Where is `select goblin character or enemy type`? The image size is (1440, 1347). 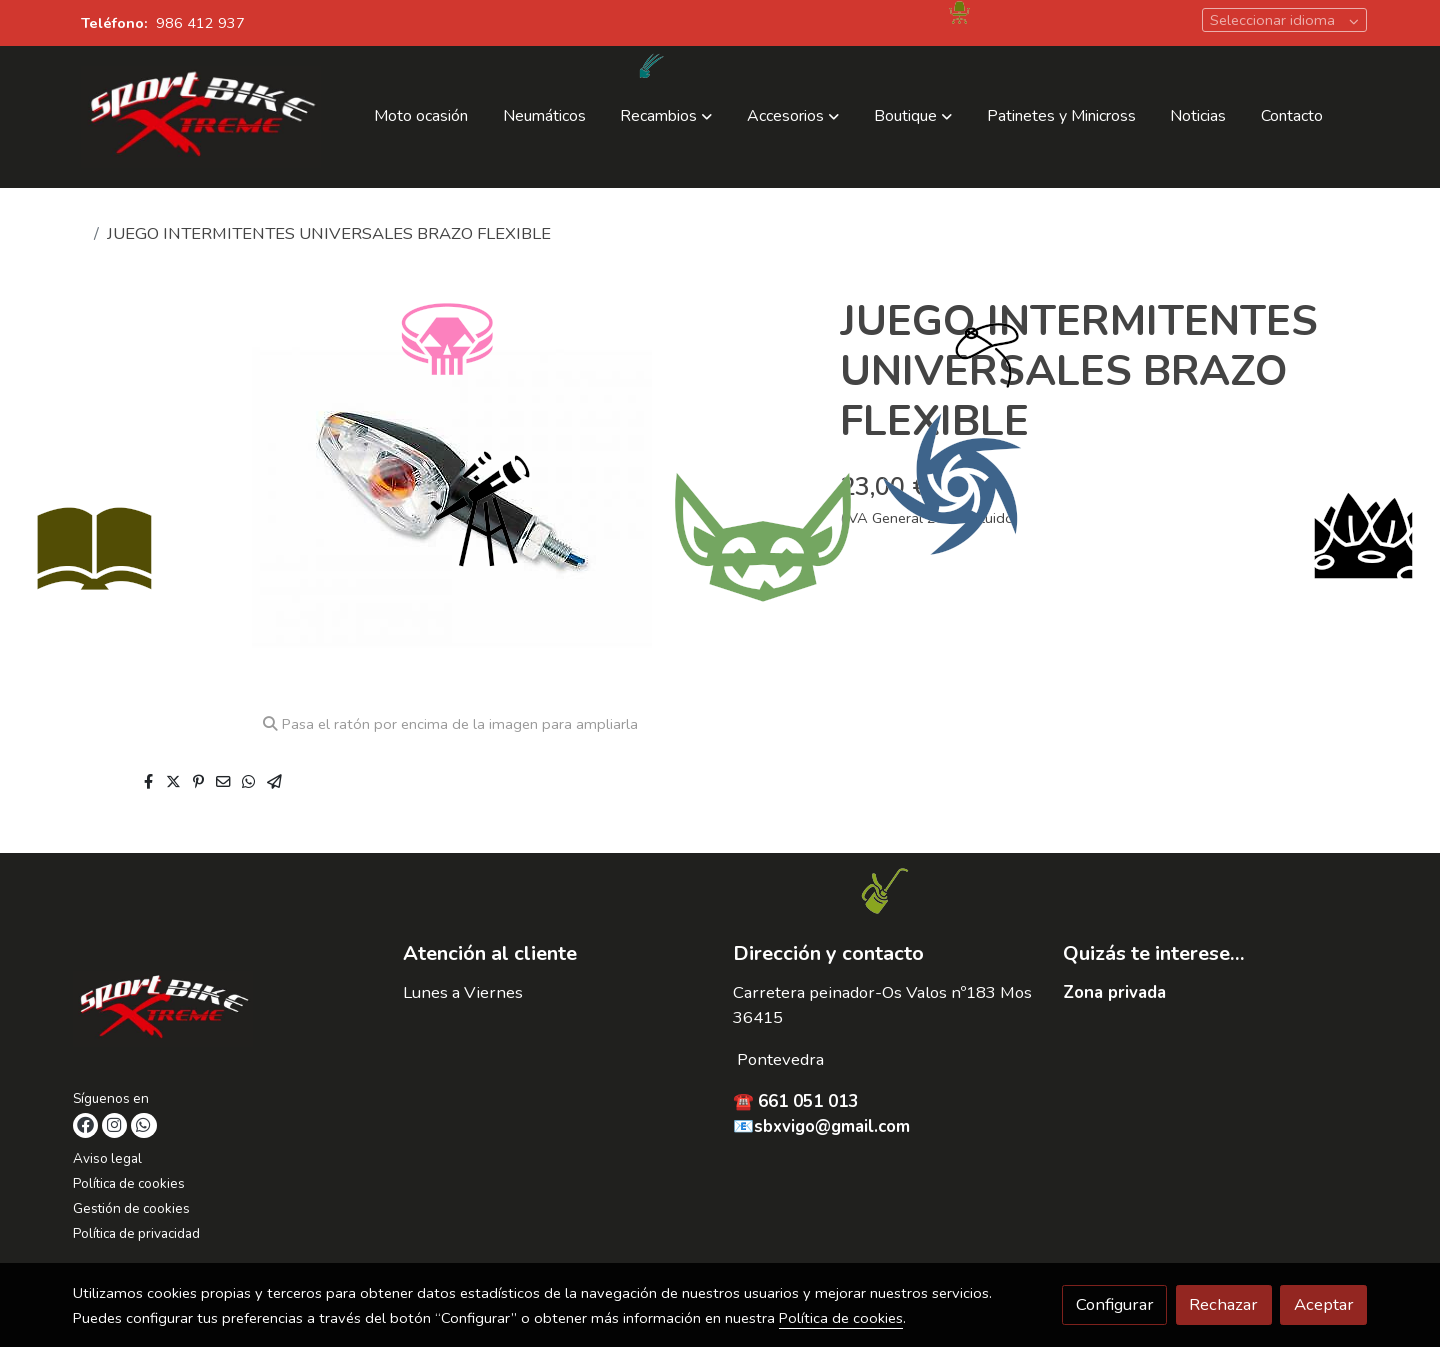
select goblin character or enemy type is located at coordinates (763, 542).